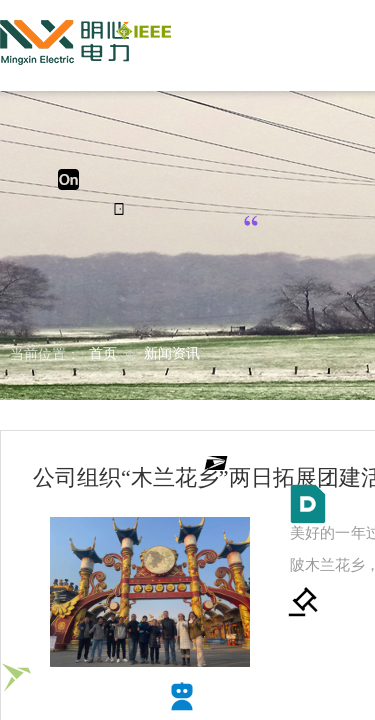 This screenshot has width=375, height=720. Describe the element at coordinates (216, 463) in the screenshot. I see `united states postal service logo` at that location.